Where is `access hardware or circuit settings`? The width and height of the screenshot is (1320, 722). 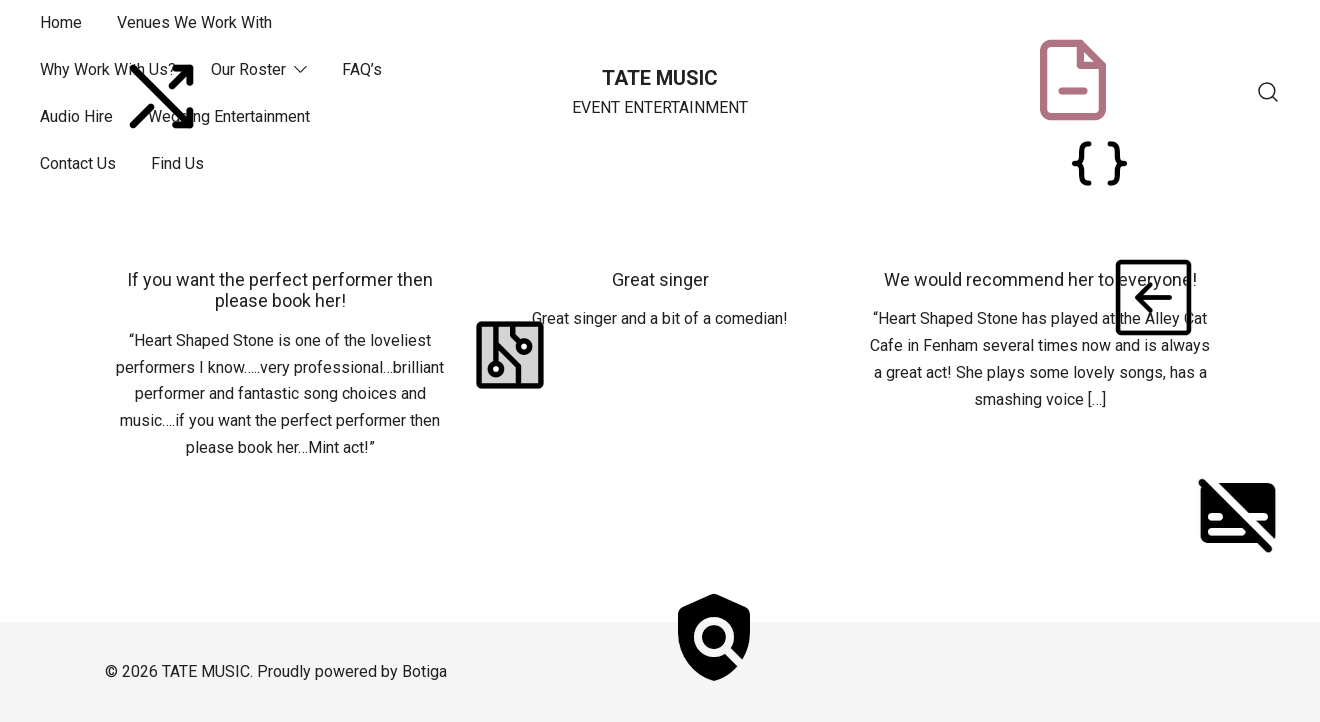
access hardware or circuit settings is located at coordinates (510, 355).